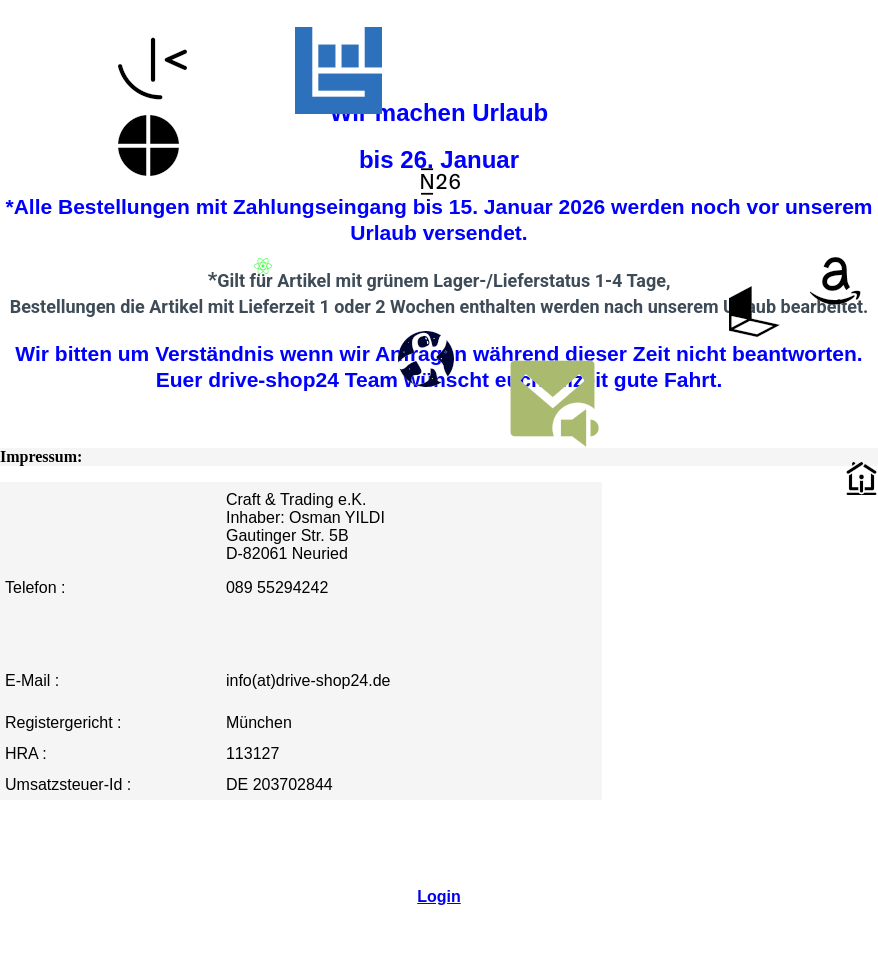 The height and width of the screenshot is (976, 878). What do you see at coordinates (148, 145) in the screenshot?
I see `quarto publishing system logo` at bounding box center [148, 145].